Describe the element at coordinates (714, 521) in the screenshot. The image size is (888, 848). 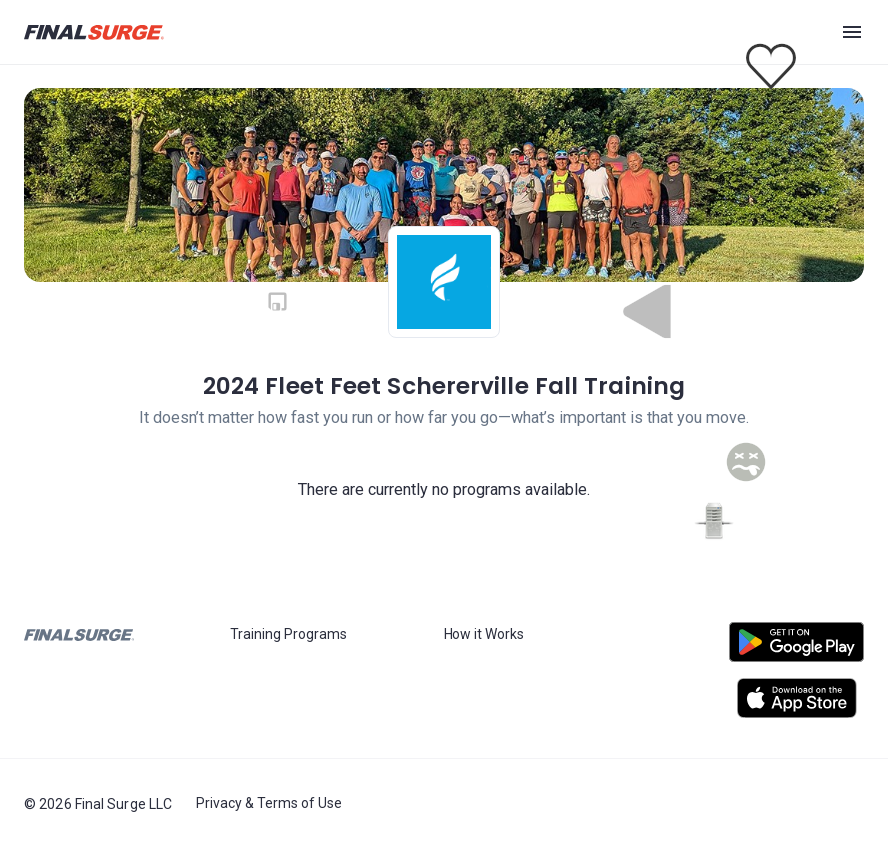
I see `access network server settings` at that location.